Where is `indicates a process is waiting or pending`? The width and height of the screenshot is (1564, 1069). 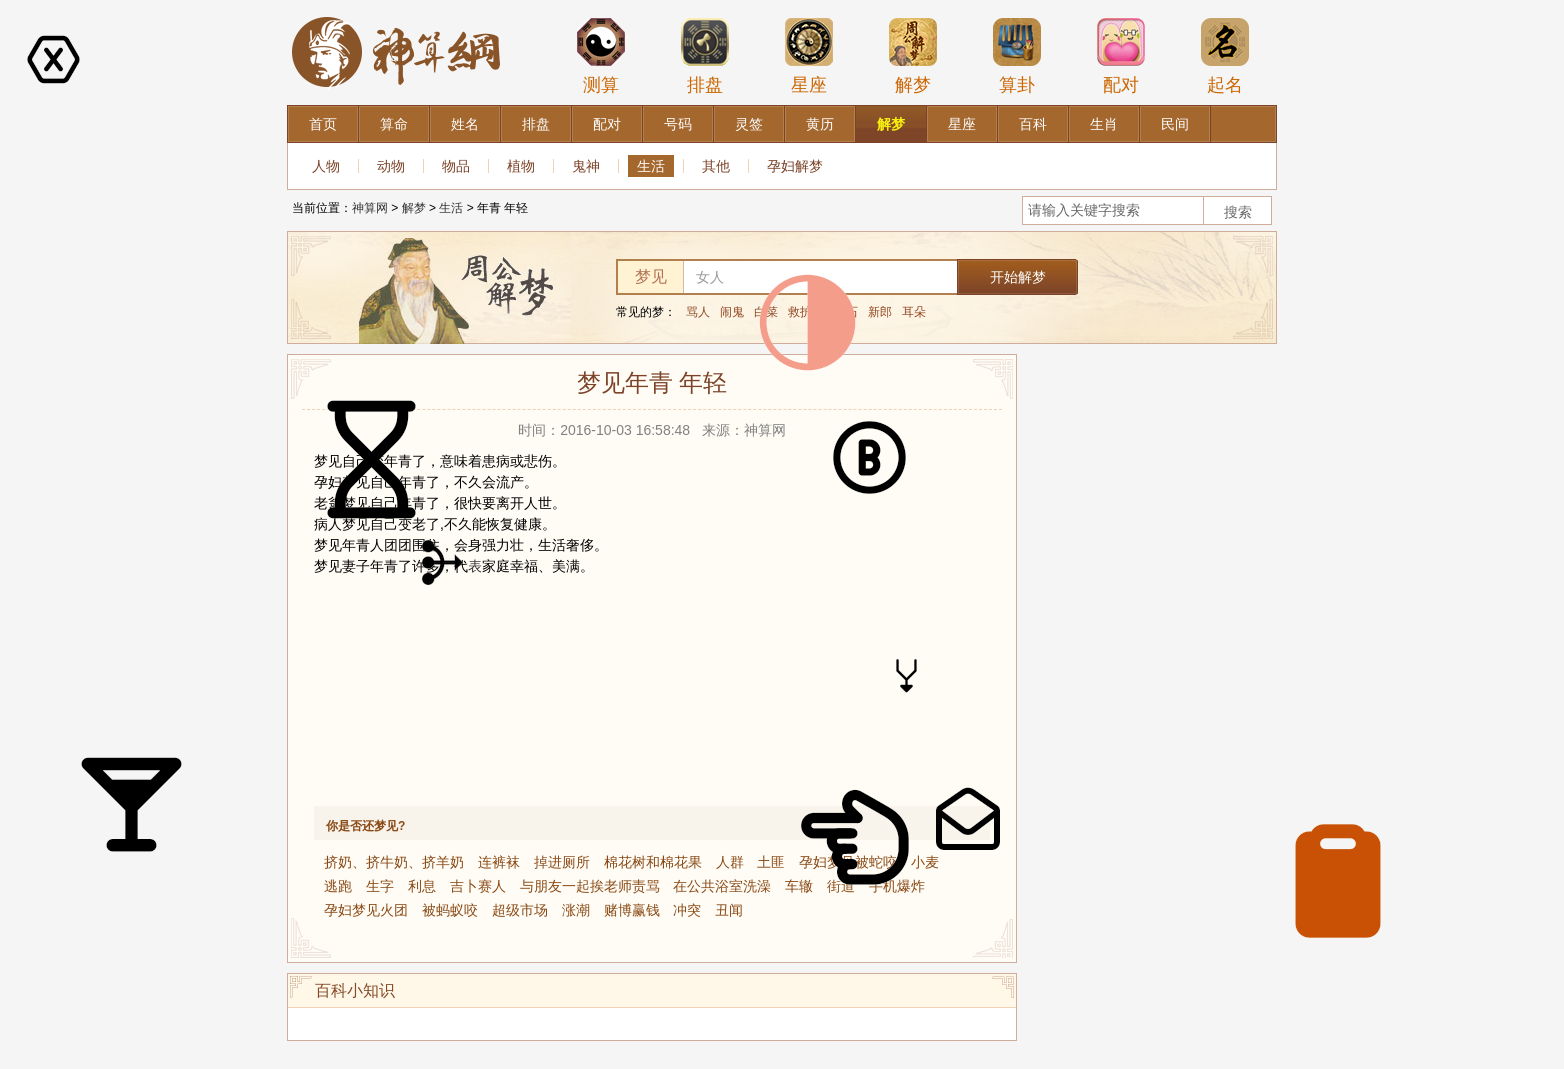 indicates a process is waiting or pending is located at coordinates (371, 459).